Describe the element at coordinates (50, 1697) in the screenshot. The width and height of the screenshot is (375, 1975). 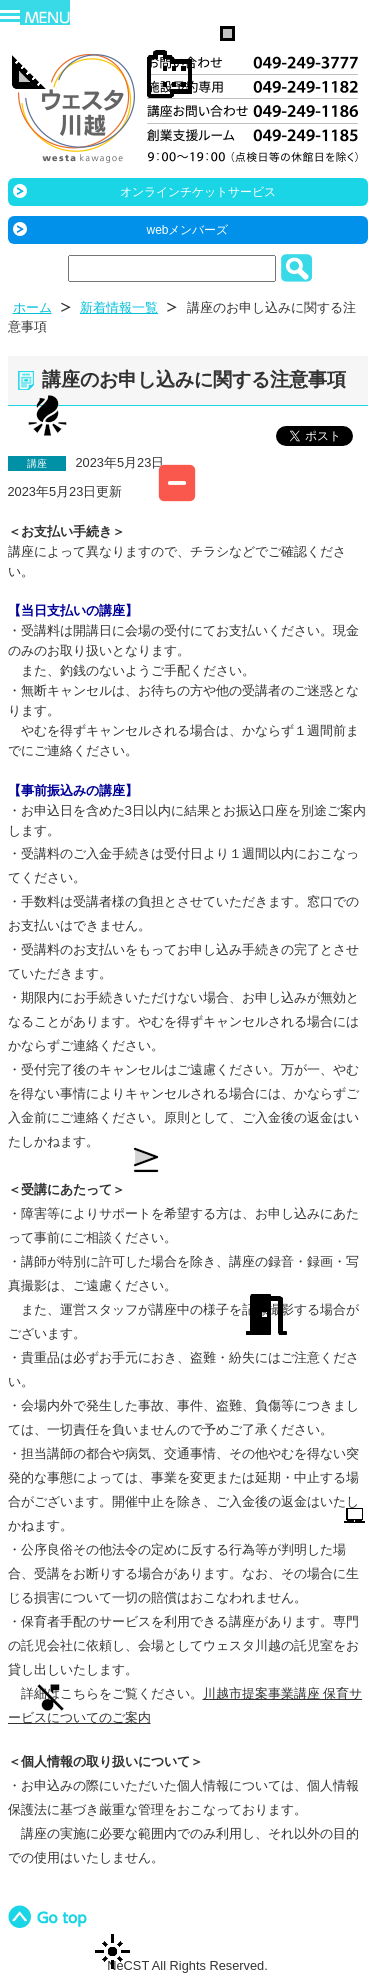
I see `mute or disable music playback` at that location.